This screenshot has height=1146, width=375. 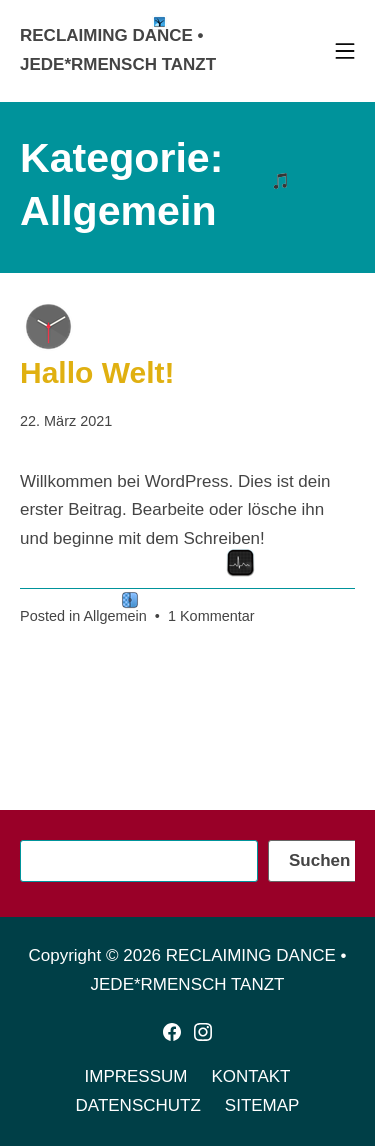 I want to click on open shotwell photo manager, so click(x=159, y=22).